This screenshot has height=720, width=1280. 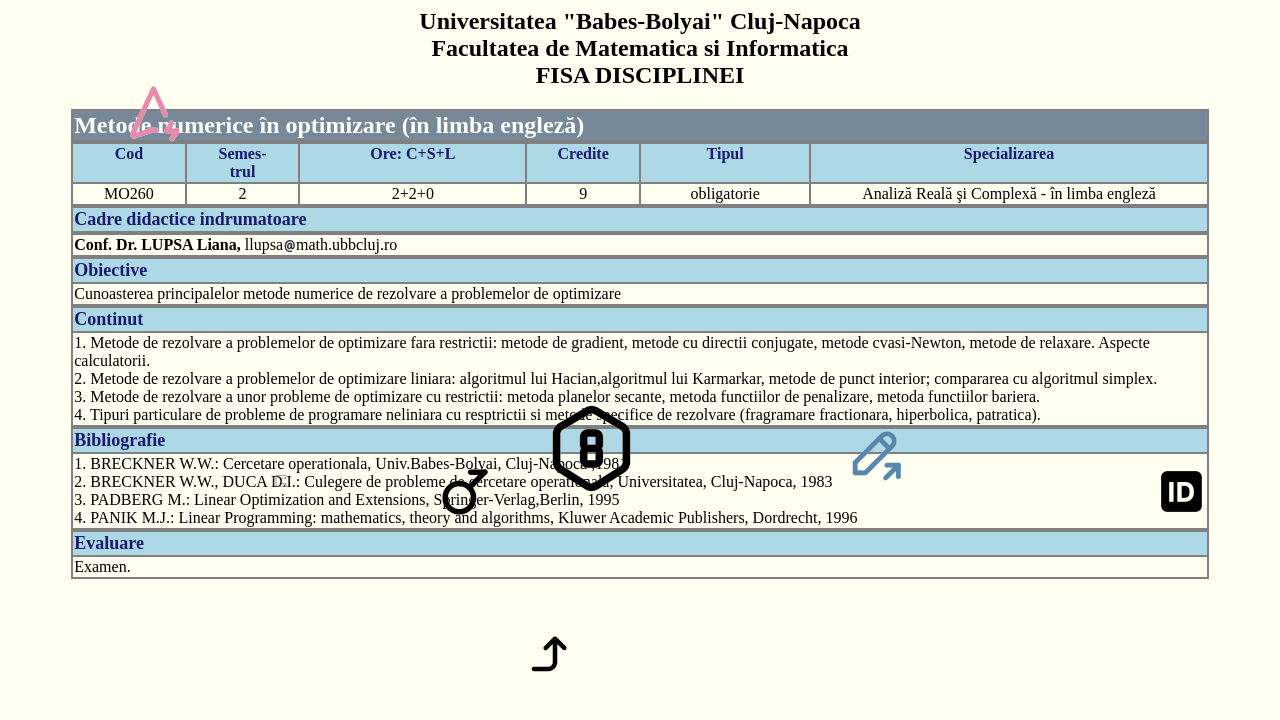 I want to click on indicates step 8 in a multi-step process, so click(x=591, y=448).